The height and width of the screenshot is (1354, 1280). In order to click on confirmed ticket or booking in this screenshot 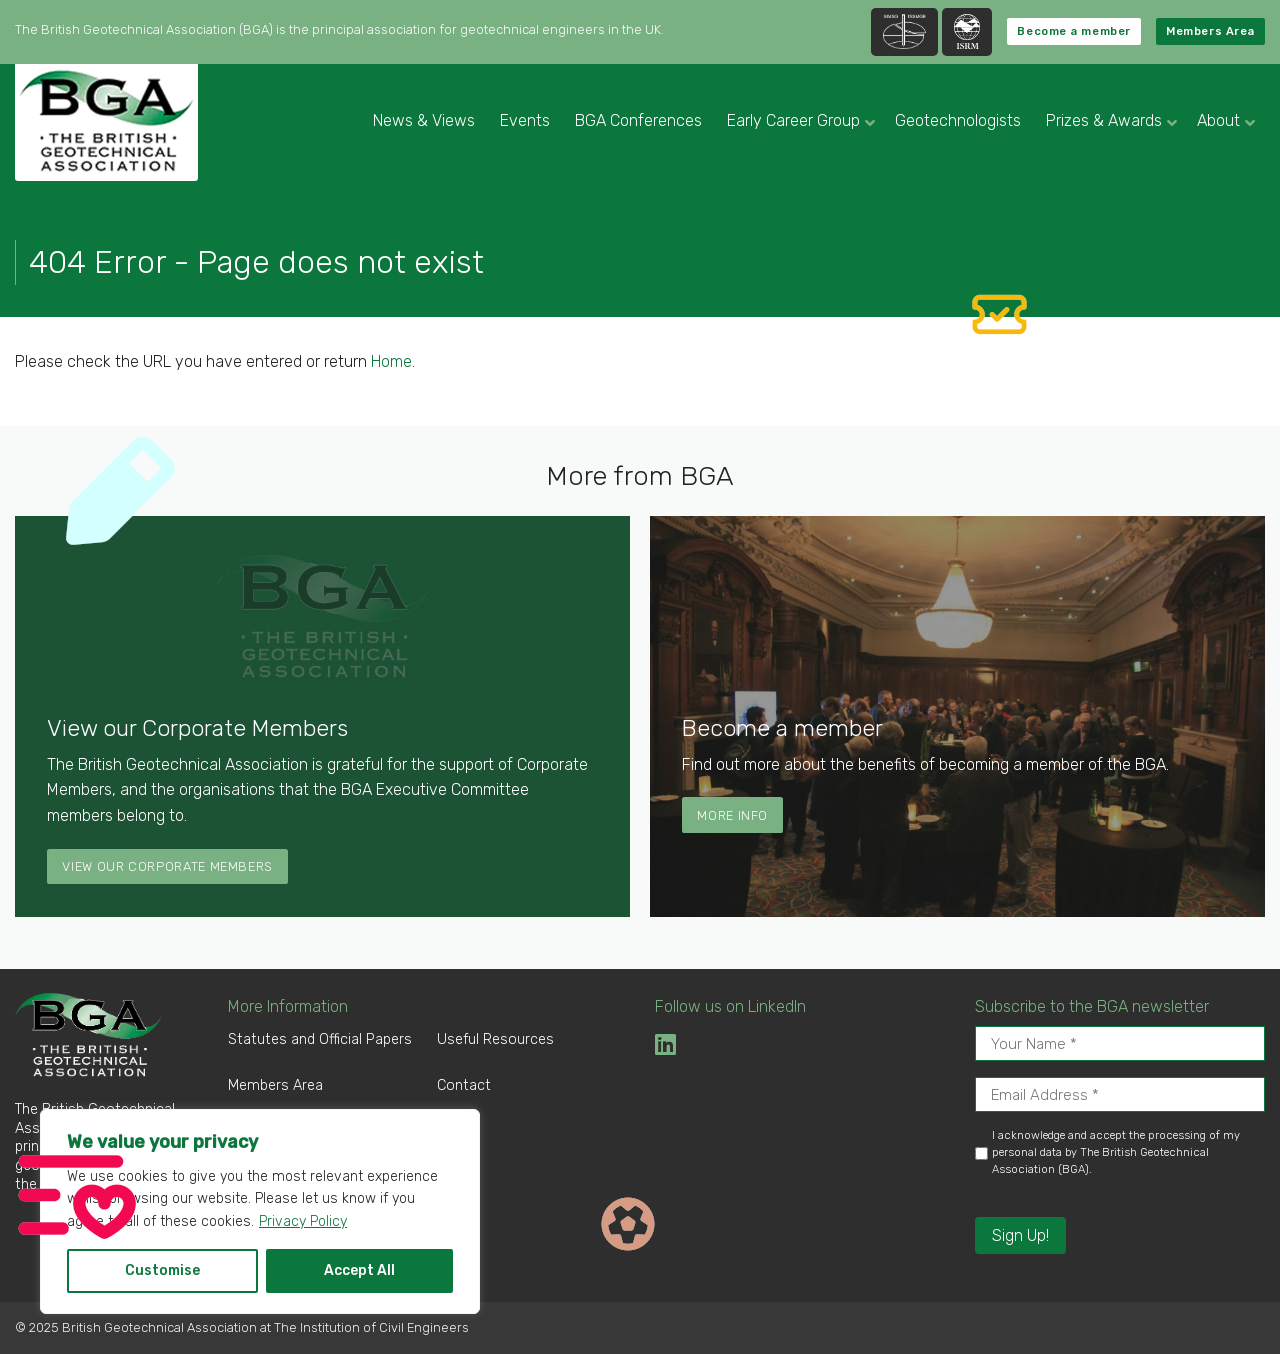, I will do `click(999, 314)`.